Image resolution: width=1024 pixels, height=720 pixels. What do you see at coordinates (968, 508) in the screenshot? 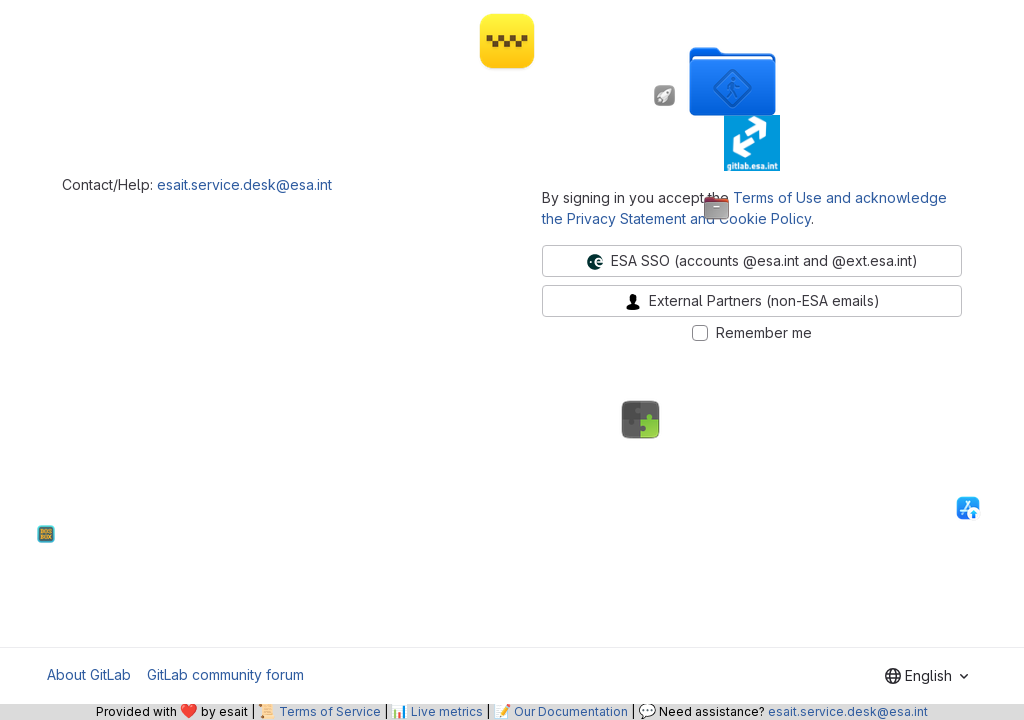
I see `check for and install system software updates` at bounding box center [968, 508].